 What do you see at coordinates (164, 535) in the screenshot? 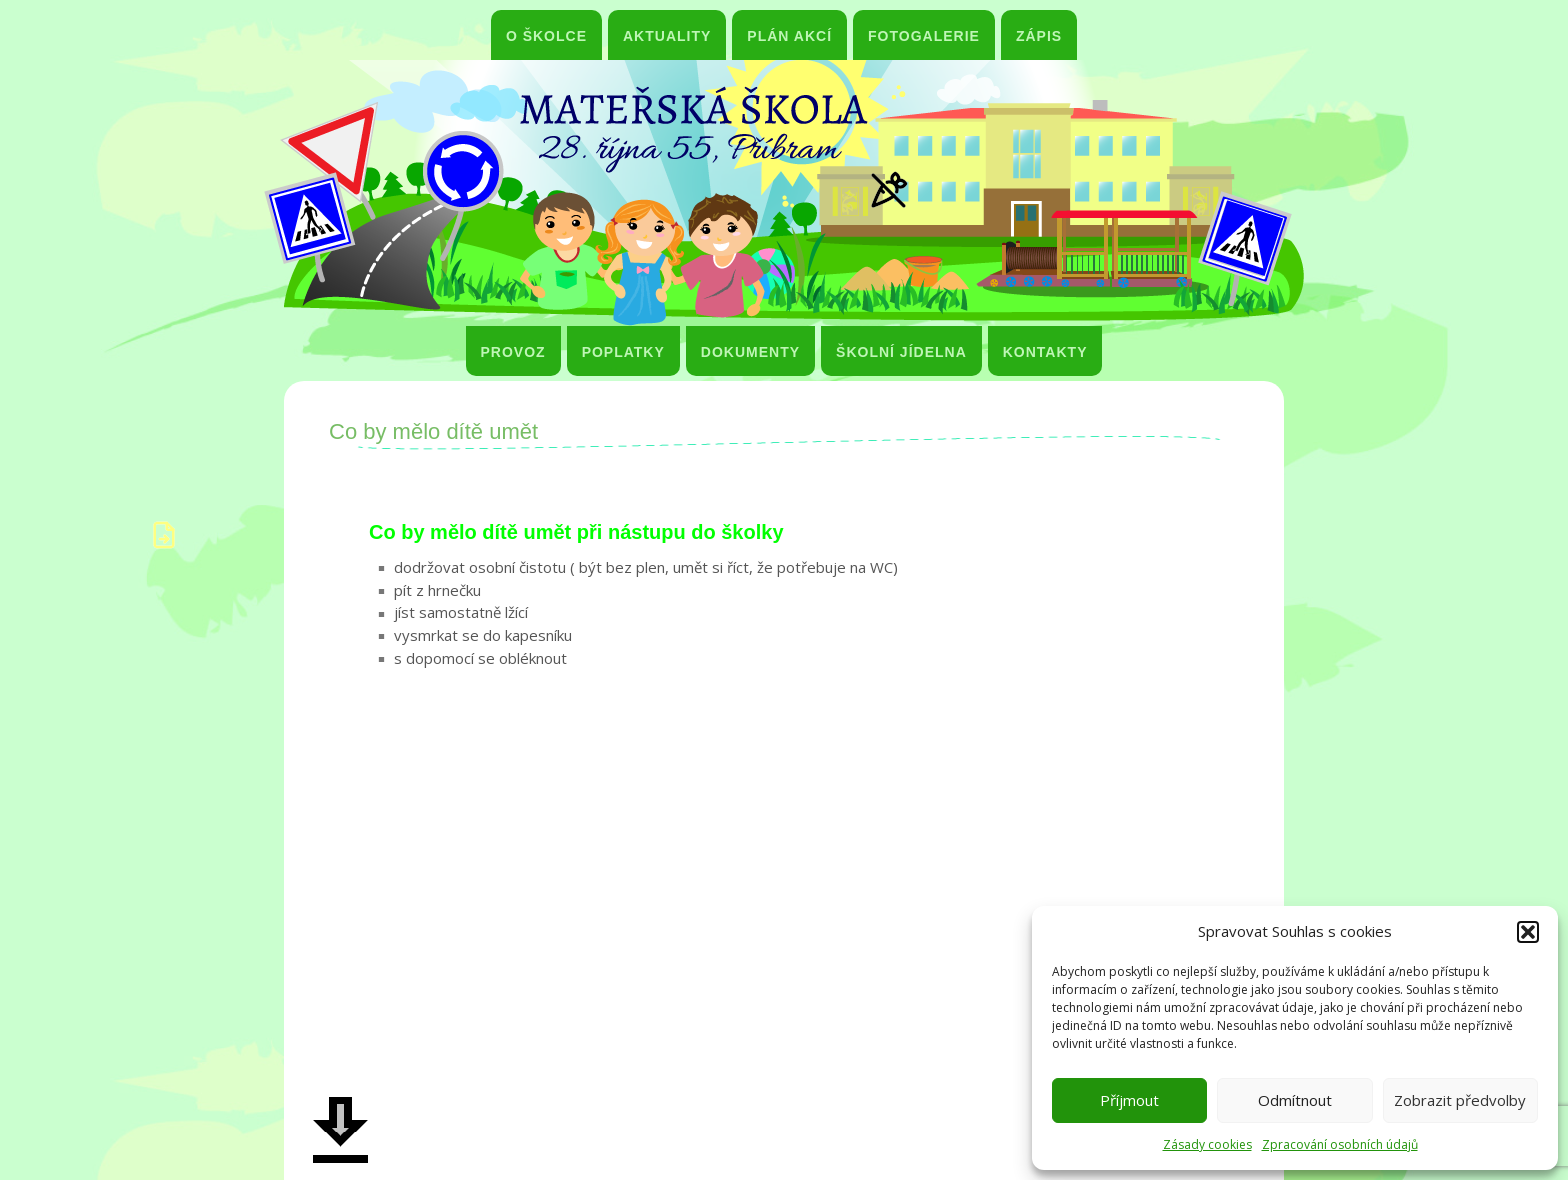
I see `export or send file` at bounding box center [164, 535].